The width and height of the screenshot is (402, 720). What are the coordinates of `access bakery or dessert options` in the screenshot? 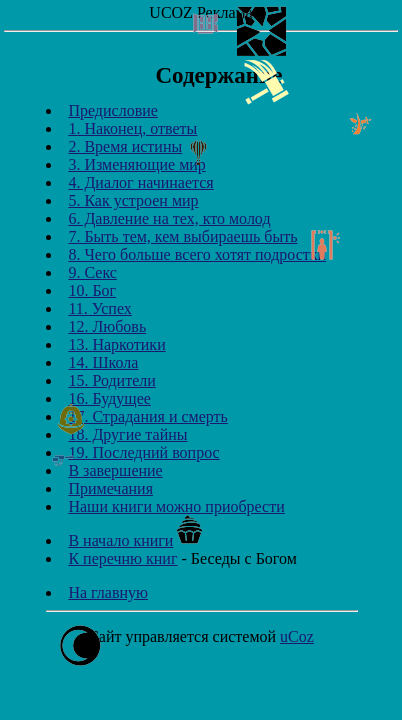 It's located at (189, 528).